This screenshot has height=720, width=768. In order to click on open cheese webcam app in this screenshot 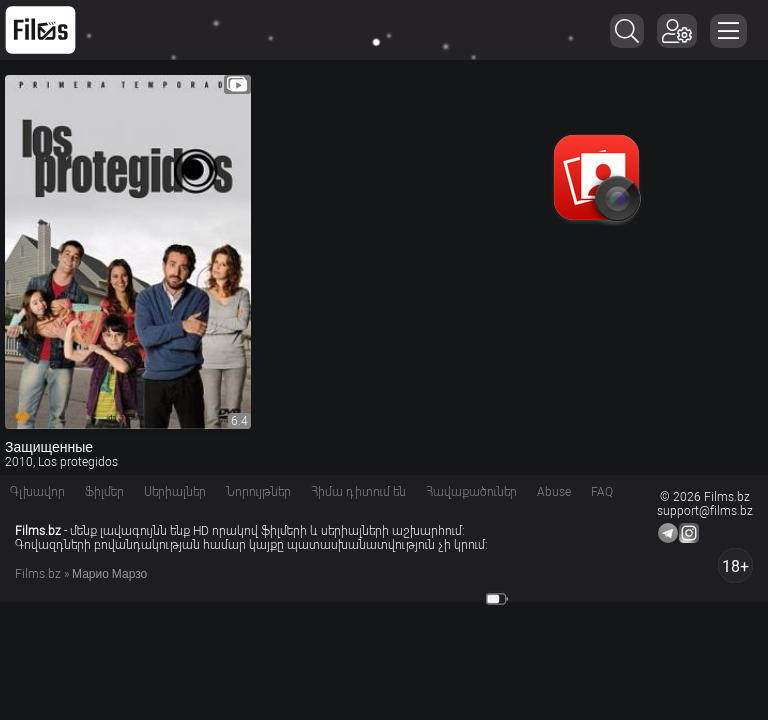, I will do `click(596, 177)`.